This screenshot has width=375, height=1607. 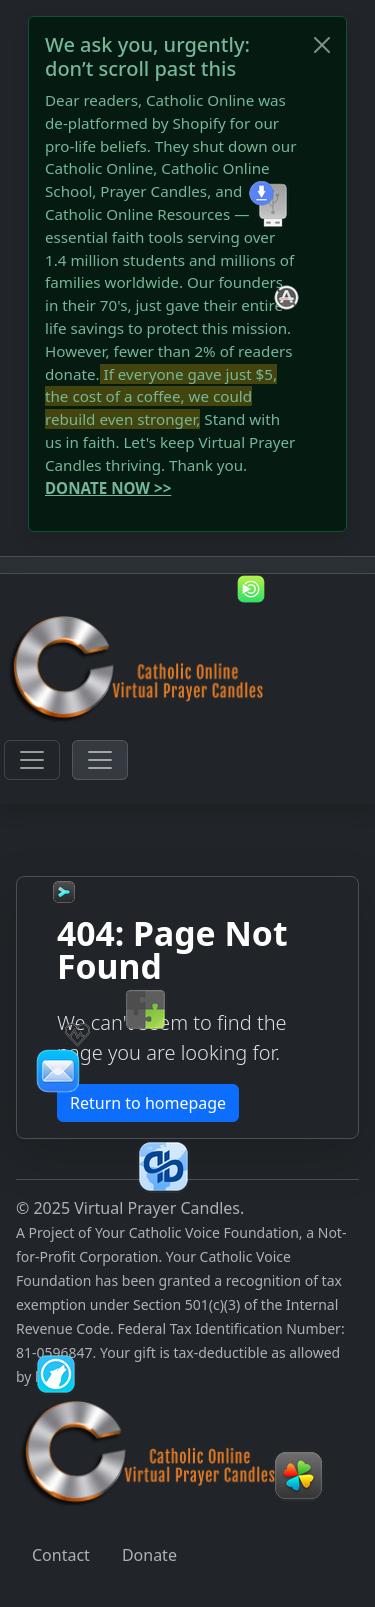 What do you see at coordinates (251, 589) in the screenshot?
I see `open the mate desktop environment app` at bounding box center [251, 589].